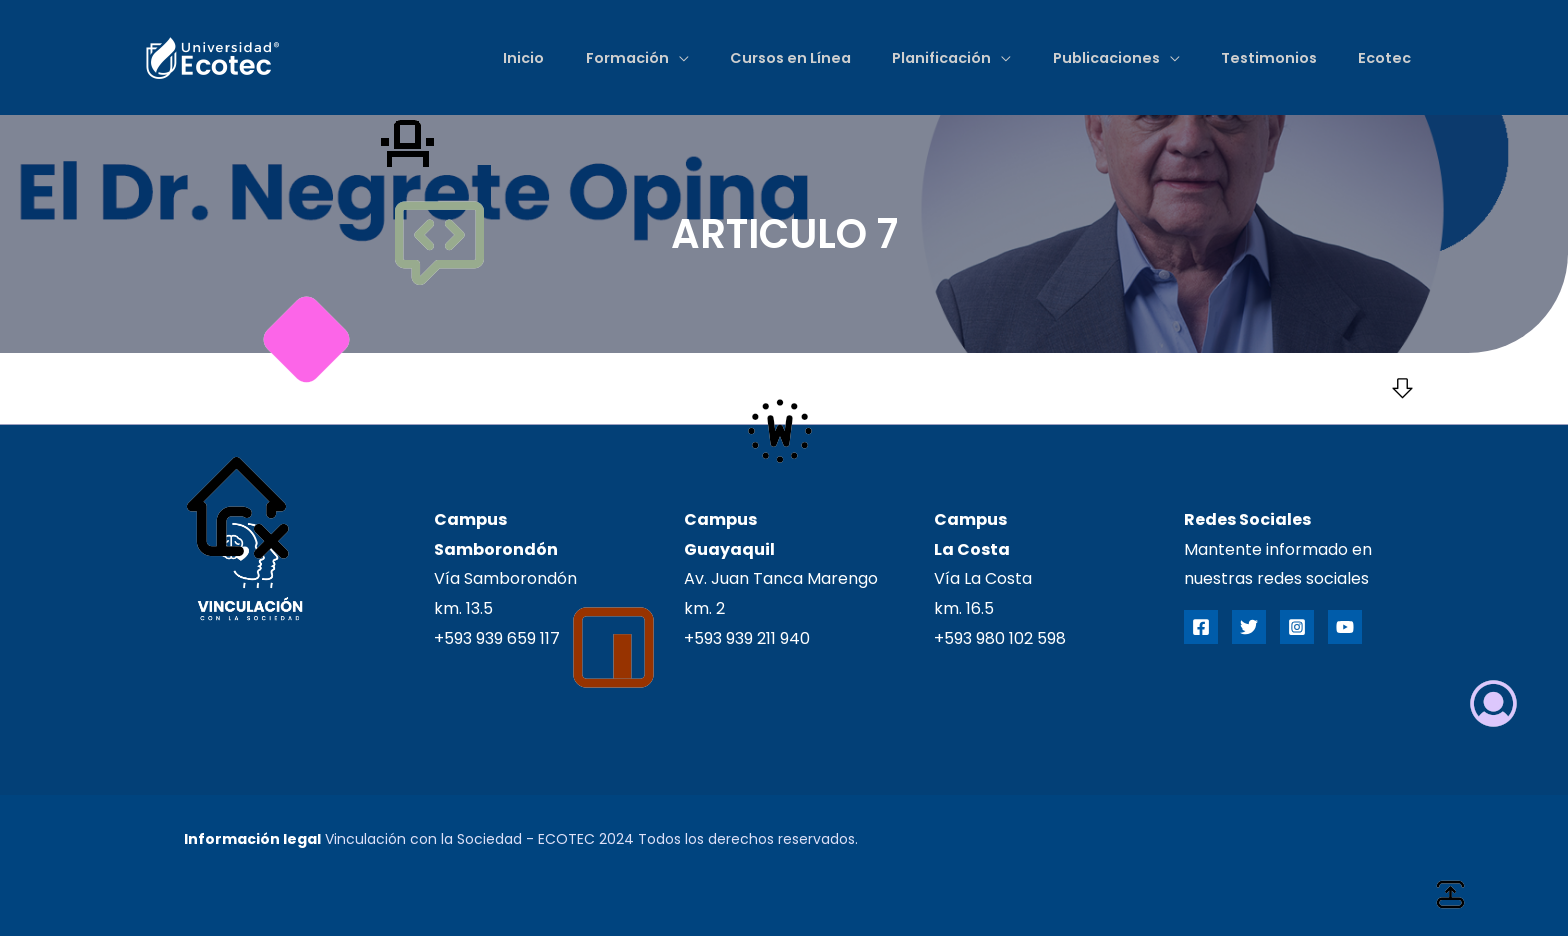 The width and height of the screenshot is (1568, 936). What do you see at coordinates (780, 431) in the screenshot?
I see `indicates a draft or pending status for an item starting with "W"` at bounding box center [780, 431].